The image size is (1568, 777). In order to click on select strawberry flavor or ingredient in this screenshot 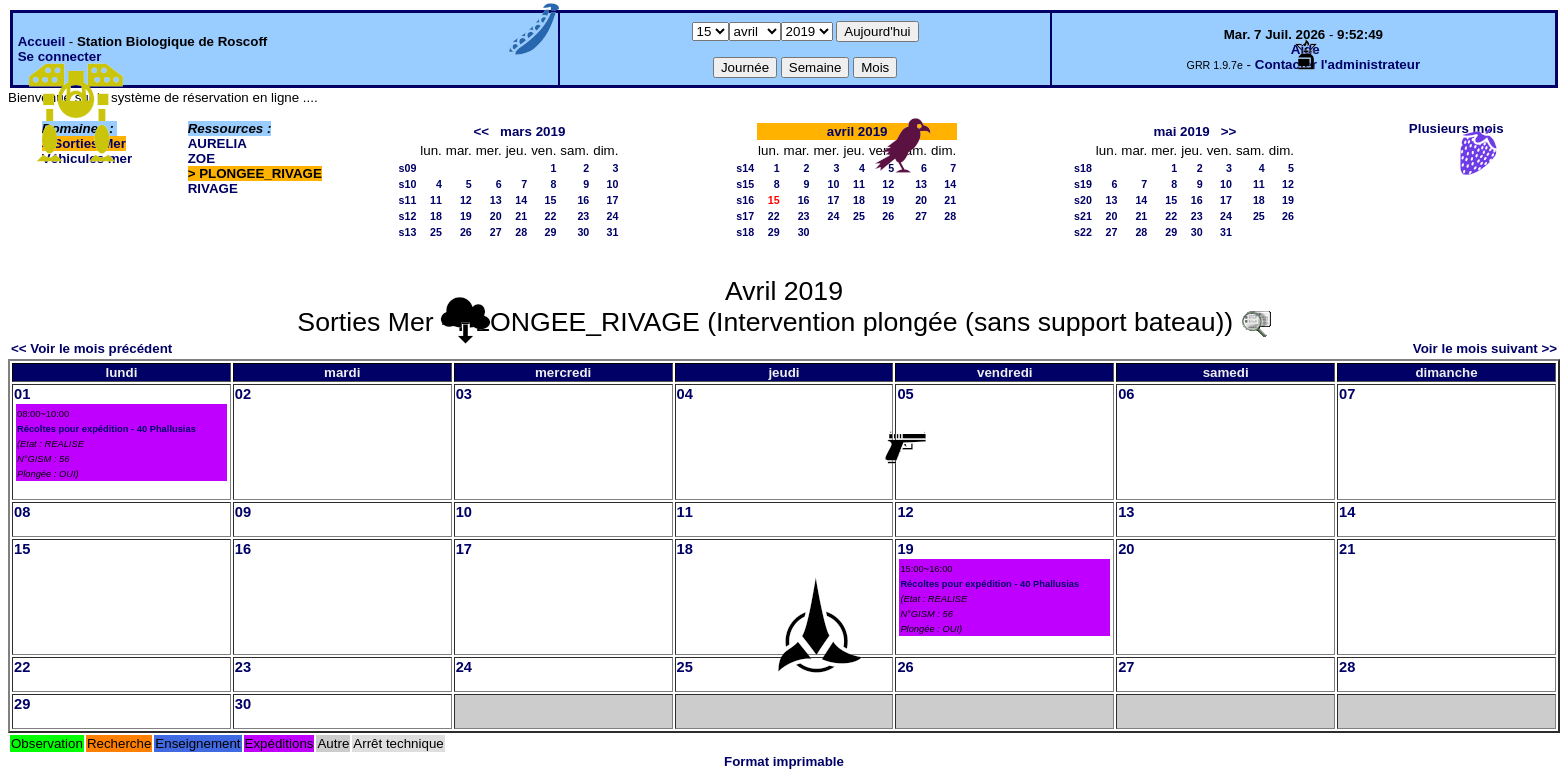, I will do `click(1478, 151)`.